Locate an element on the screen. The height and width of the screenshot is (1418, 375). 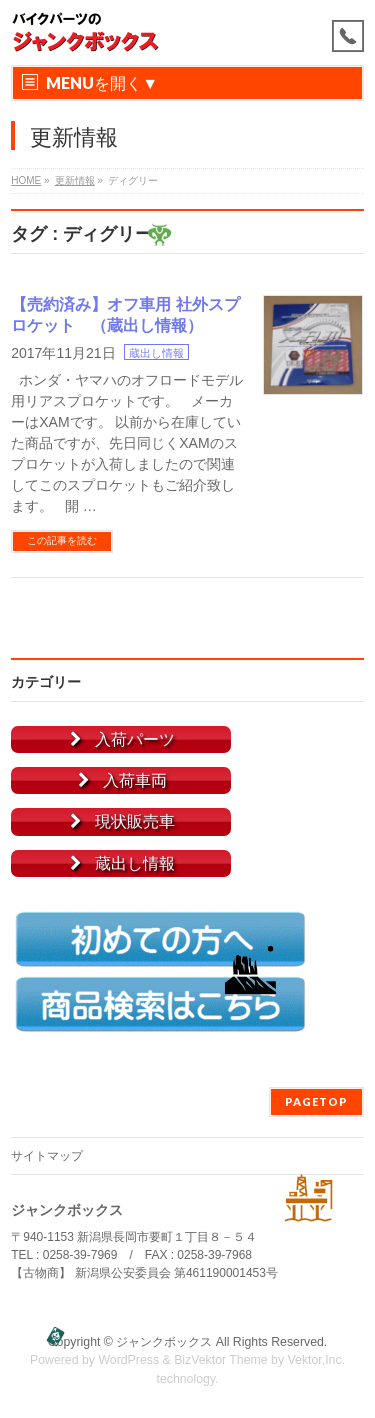
select minotaur character or enemy type is located at coordinates (159, 234).